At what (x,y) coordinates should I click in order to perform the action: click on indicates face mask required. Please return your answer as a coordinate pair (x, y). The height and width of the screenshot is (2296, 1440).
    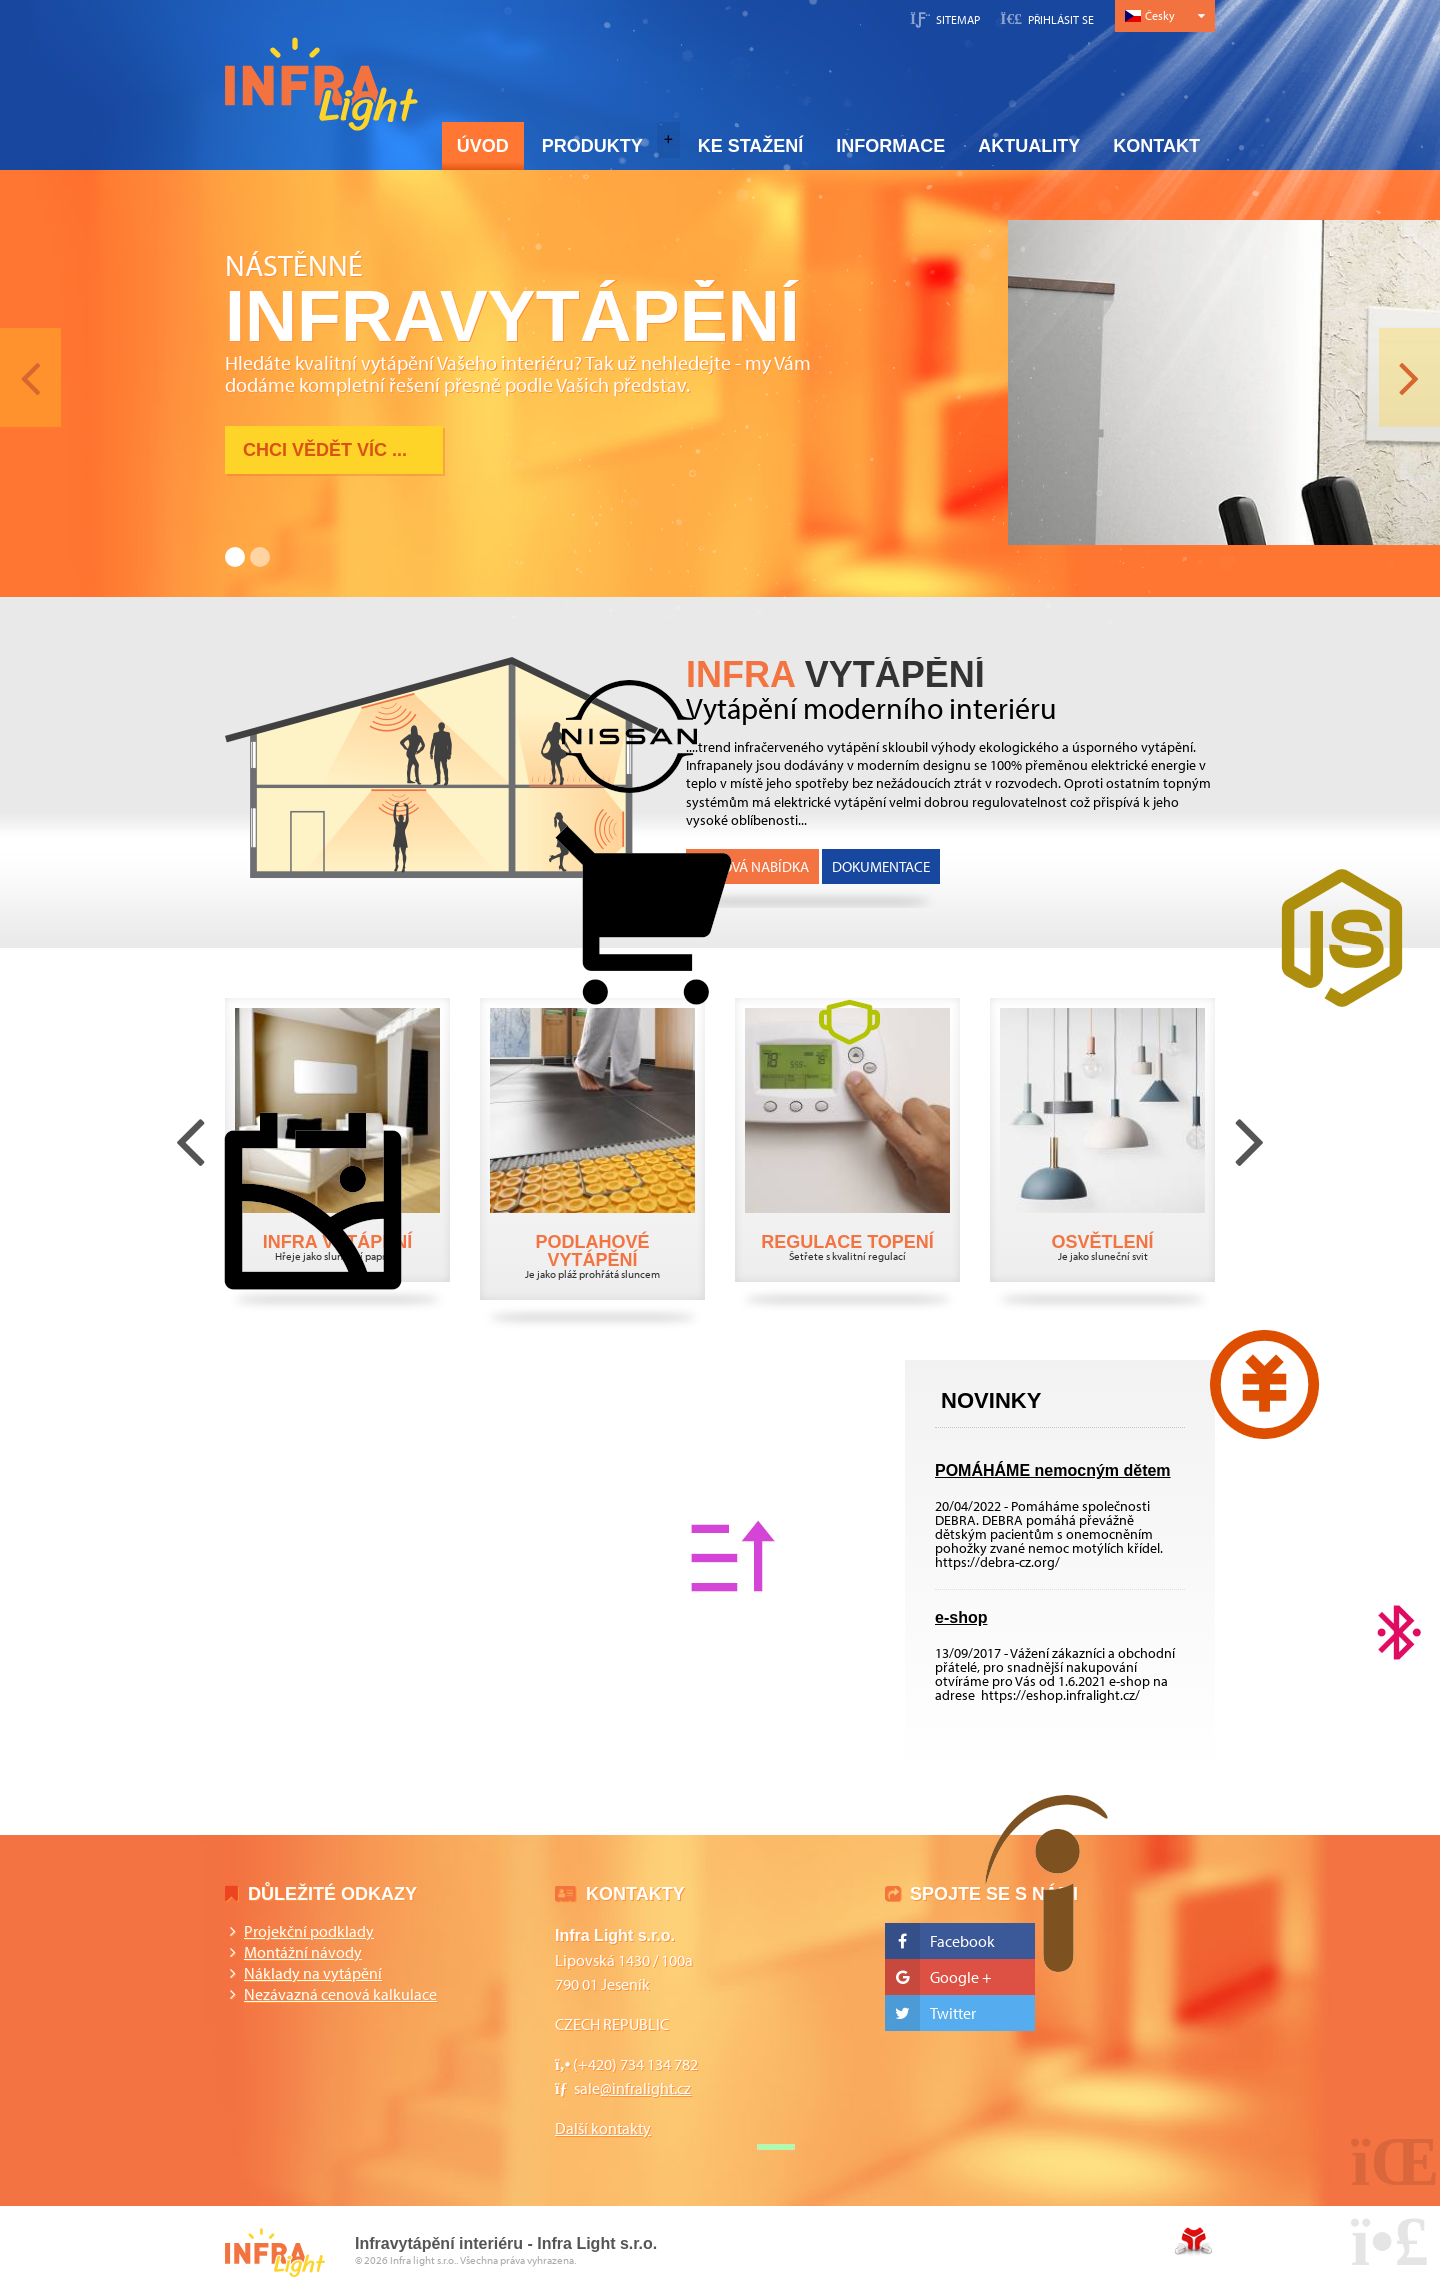
    Looking at the image, I should click on (849, 1022).